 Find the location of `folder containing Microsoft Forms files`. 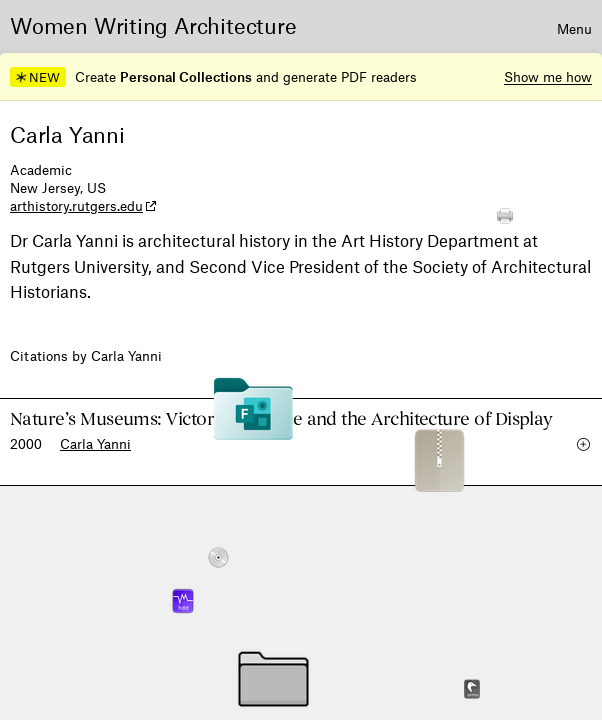

folder containing Microsoft Forms files is located at coordinates (253, 411).